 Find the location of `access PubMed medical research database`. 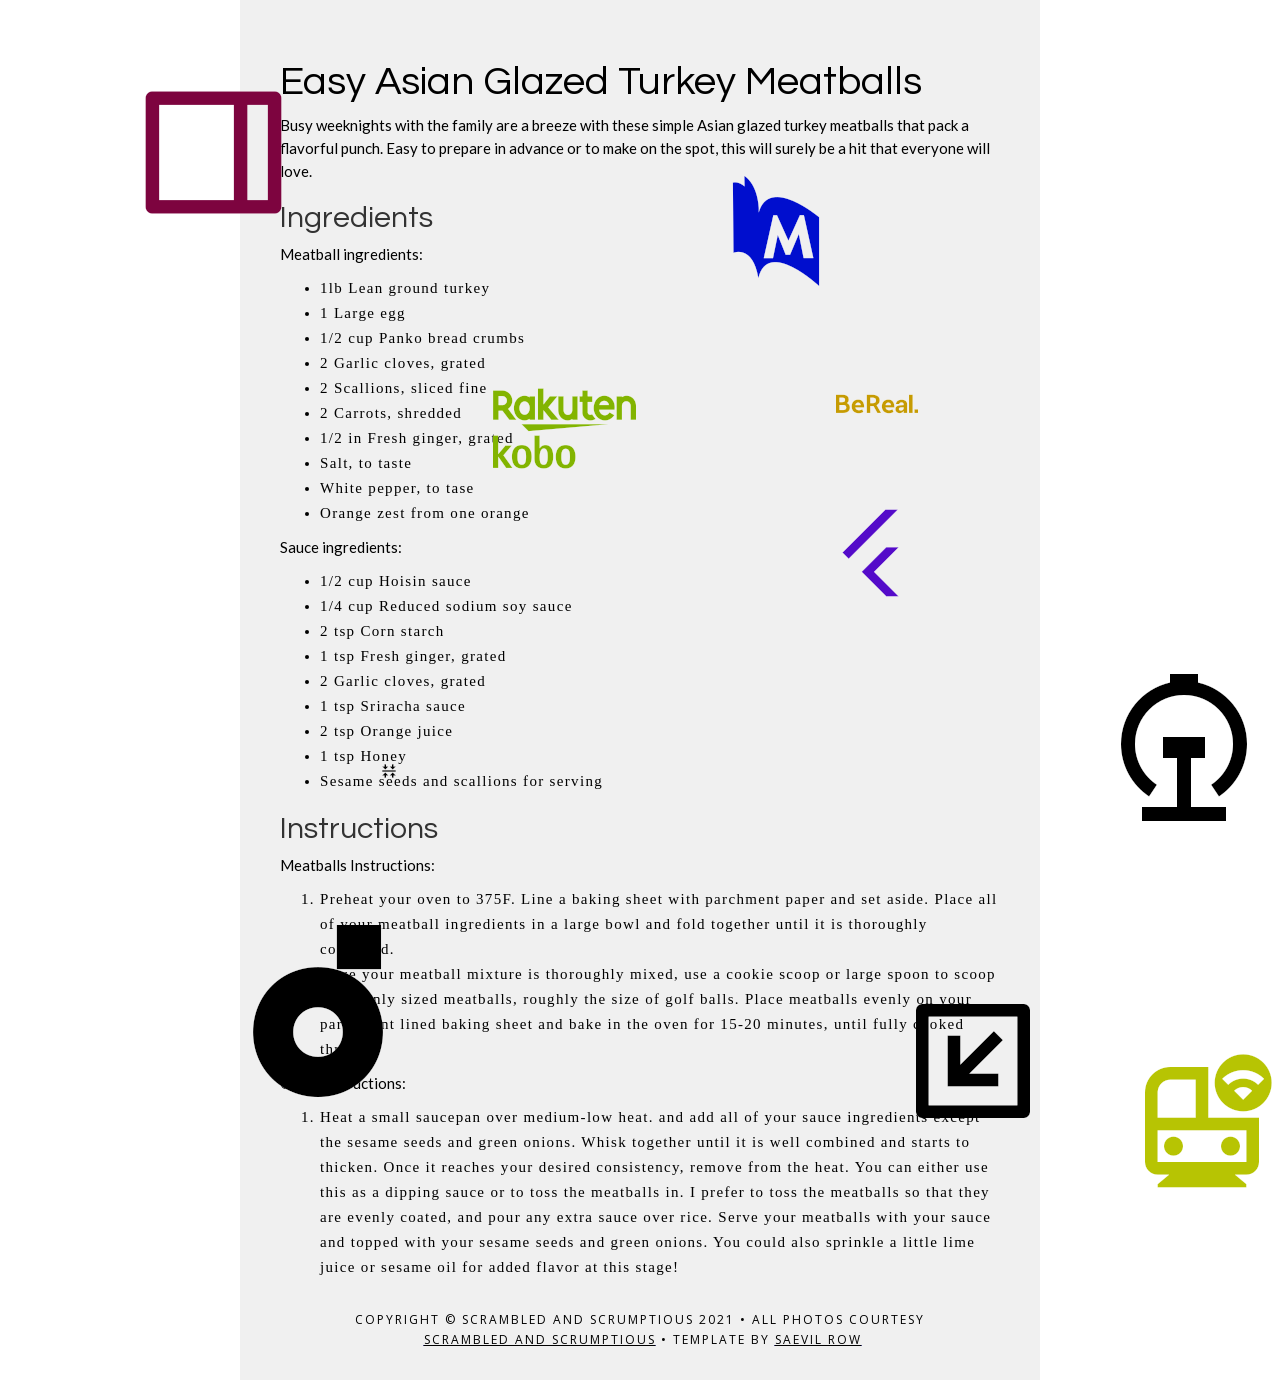

access PubMed medical research database is located at coordinates (776, 231).